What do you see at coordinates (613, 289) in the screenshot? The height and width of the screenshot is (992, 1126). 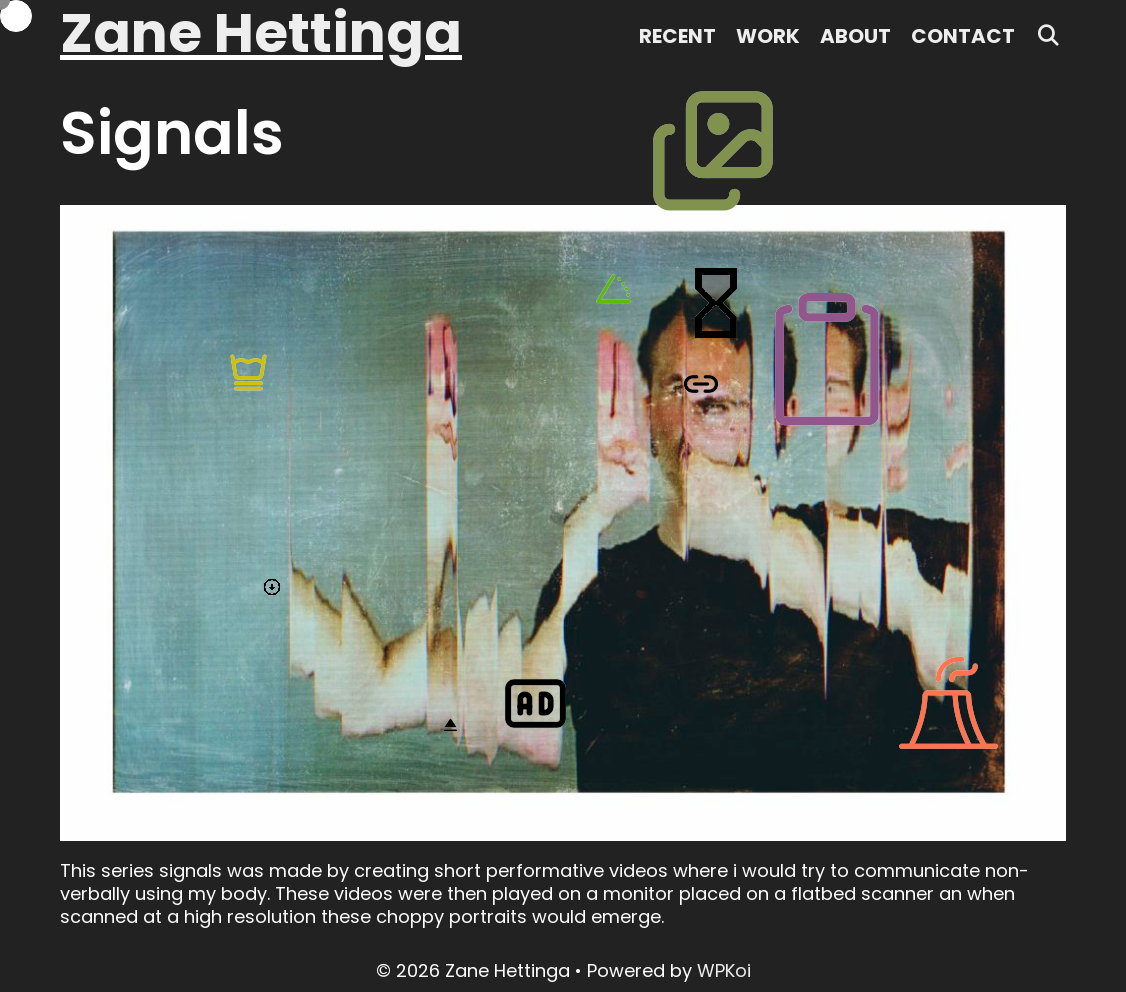 I see `measure or adjust an angle` at bounding box center [613, 289].